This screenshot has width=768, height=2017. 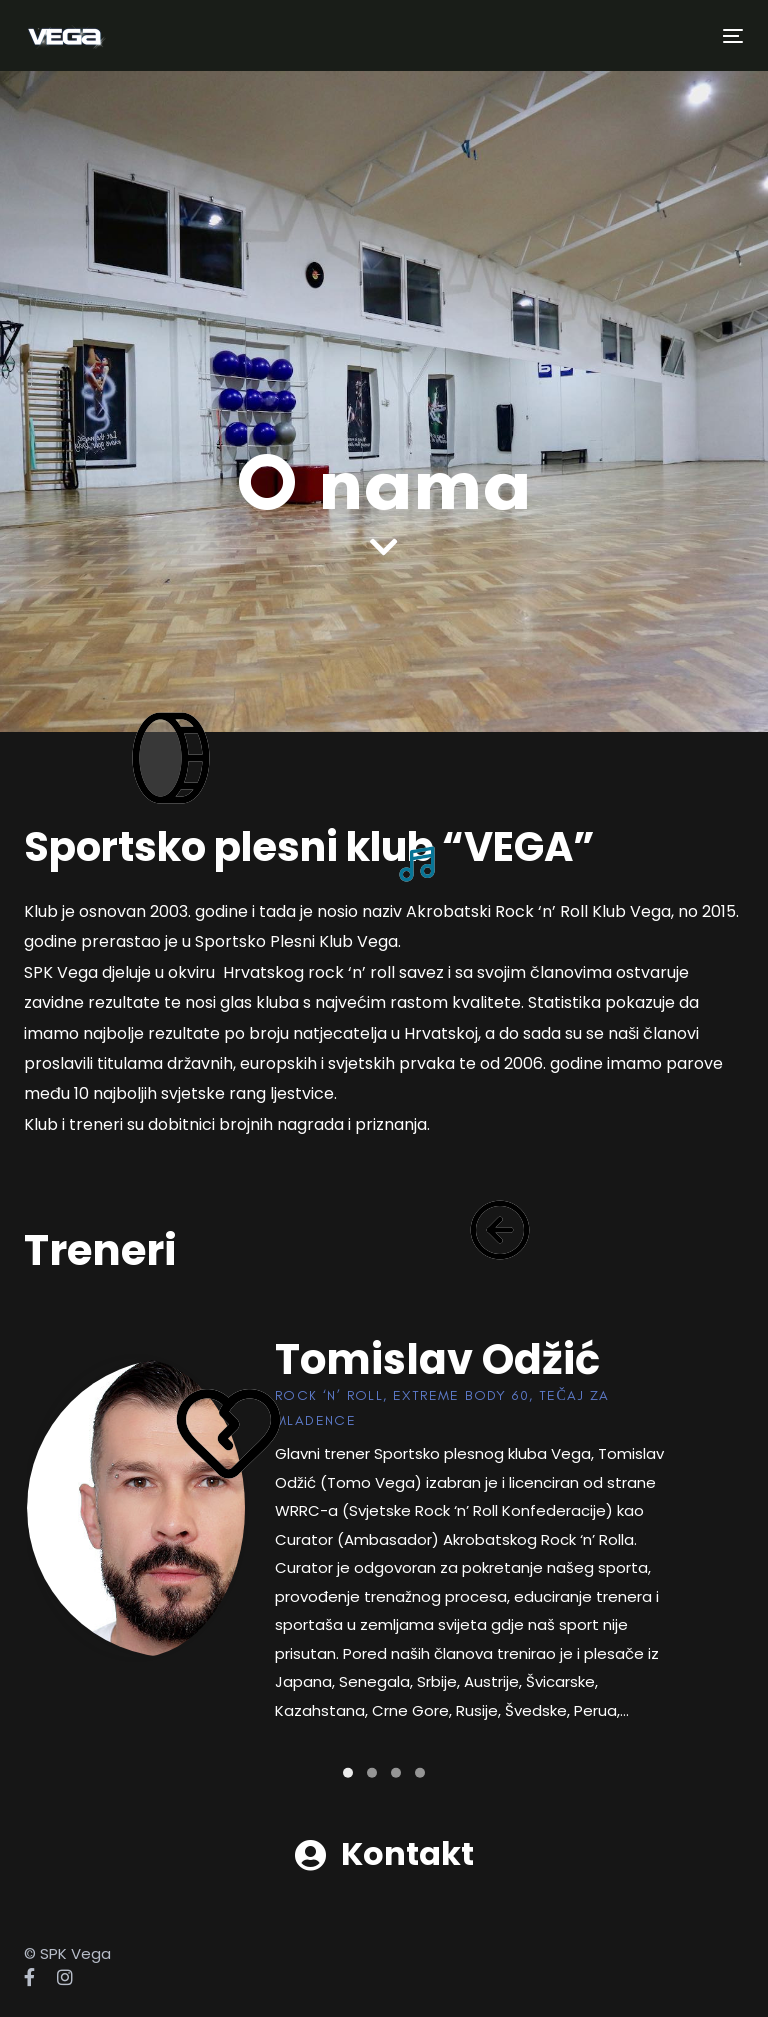 What do you see at coordinates (171, 758) in the screenshot?
I see `view account balance or credits` at bounding box center [171, 758].